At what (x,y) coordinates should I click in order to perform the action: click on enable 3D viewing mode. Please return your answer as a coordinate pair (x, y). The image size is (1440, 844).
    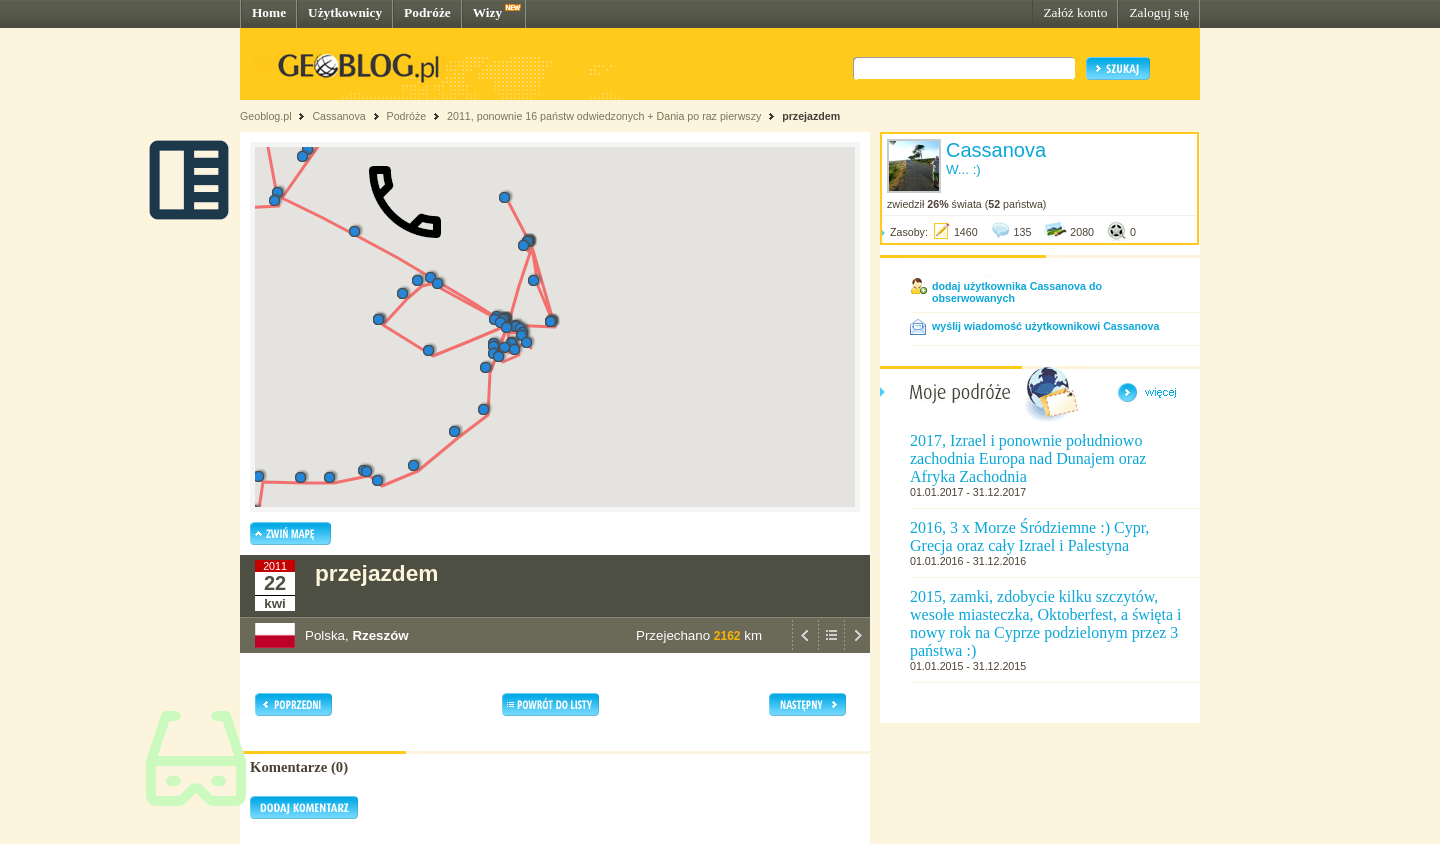
    Looking at the image, I should click on (196, 761).